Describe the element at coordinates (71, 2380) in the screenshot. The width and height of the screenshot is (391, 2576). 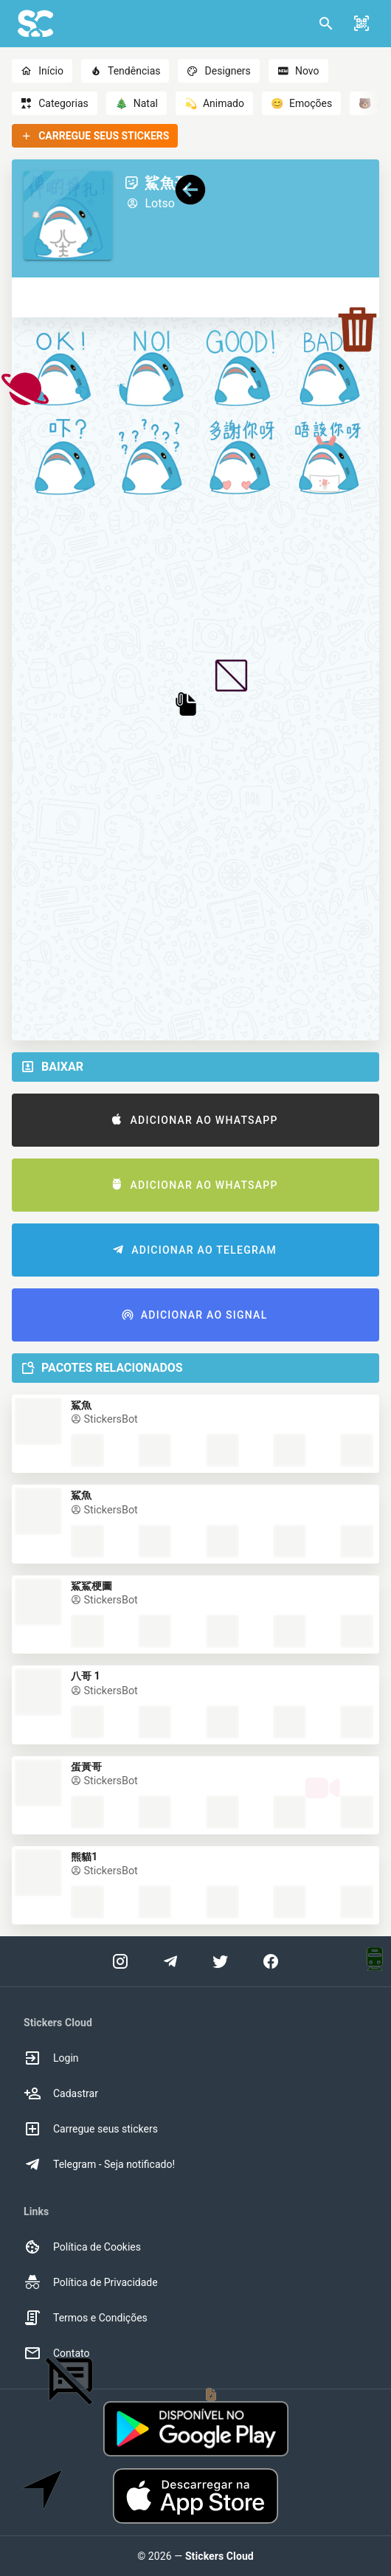
I see `mute or disable speaker notes` at that location.